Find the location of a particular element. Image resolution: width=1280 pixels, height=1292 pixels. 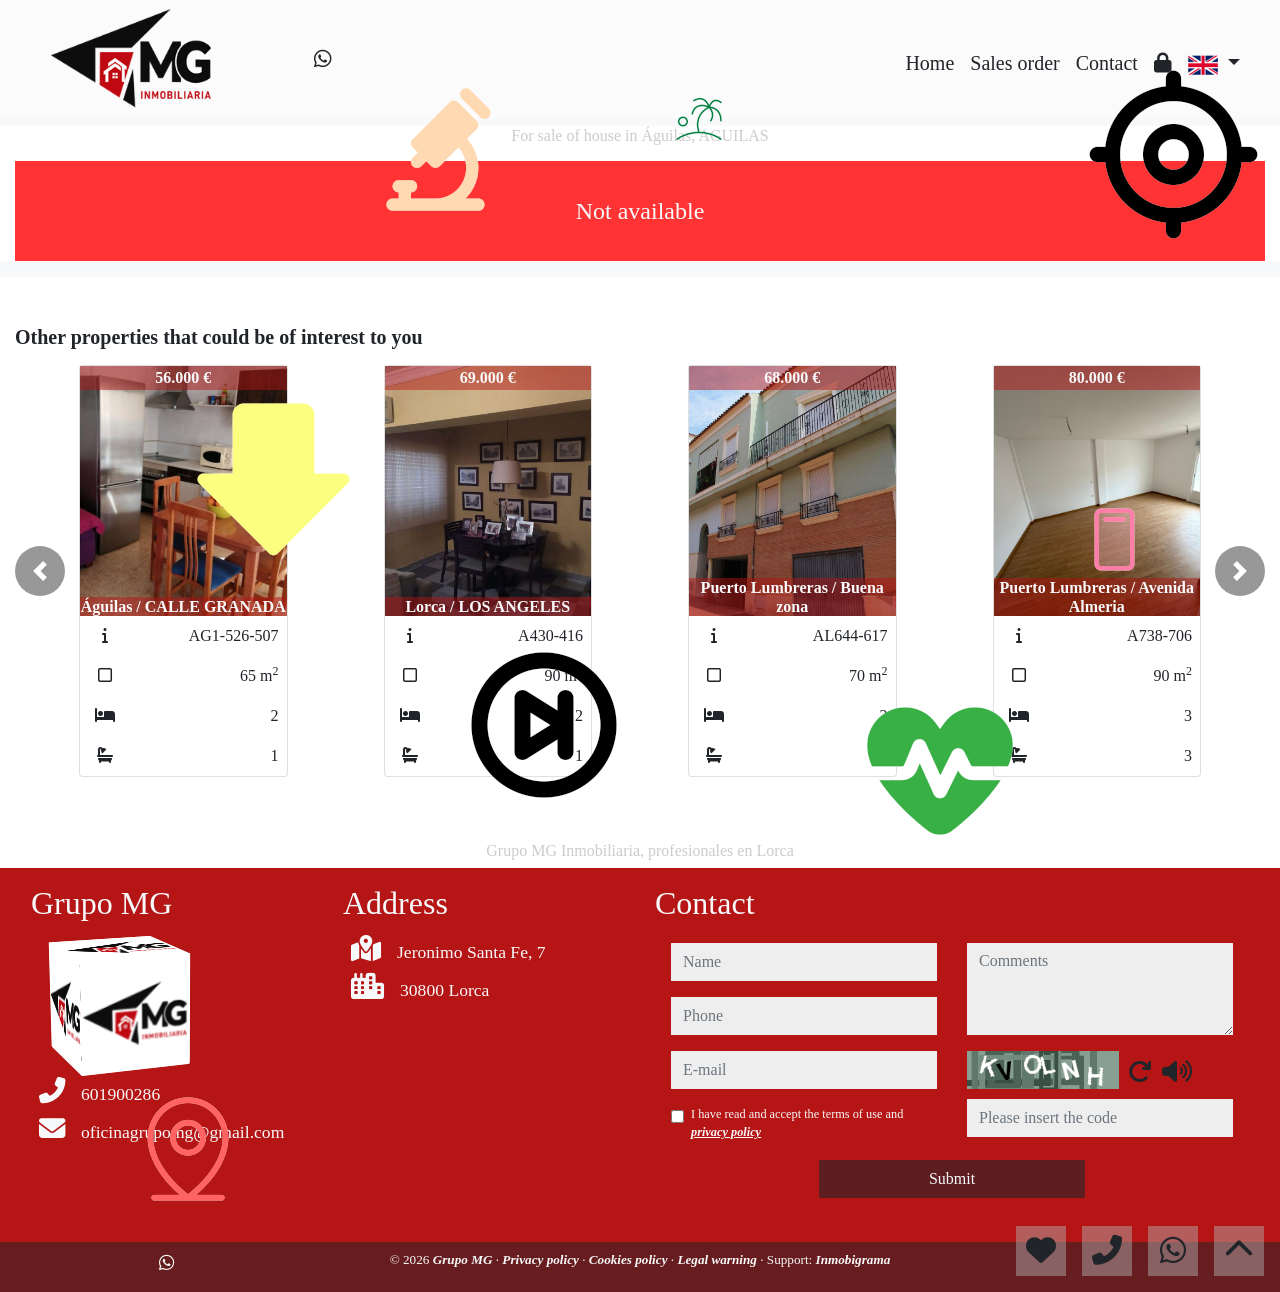

vacation or travel mode is located at coordinates (699, 119).